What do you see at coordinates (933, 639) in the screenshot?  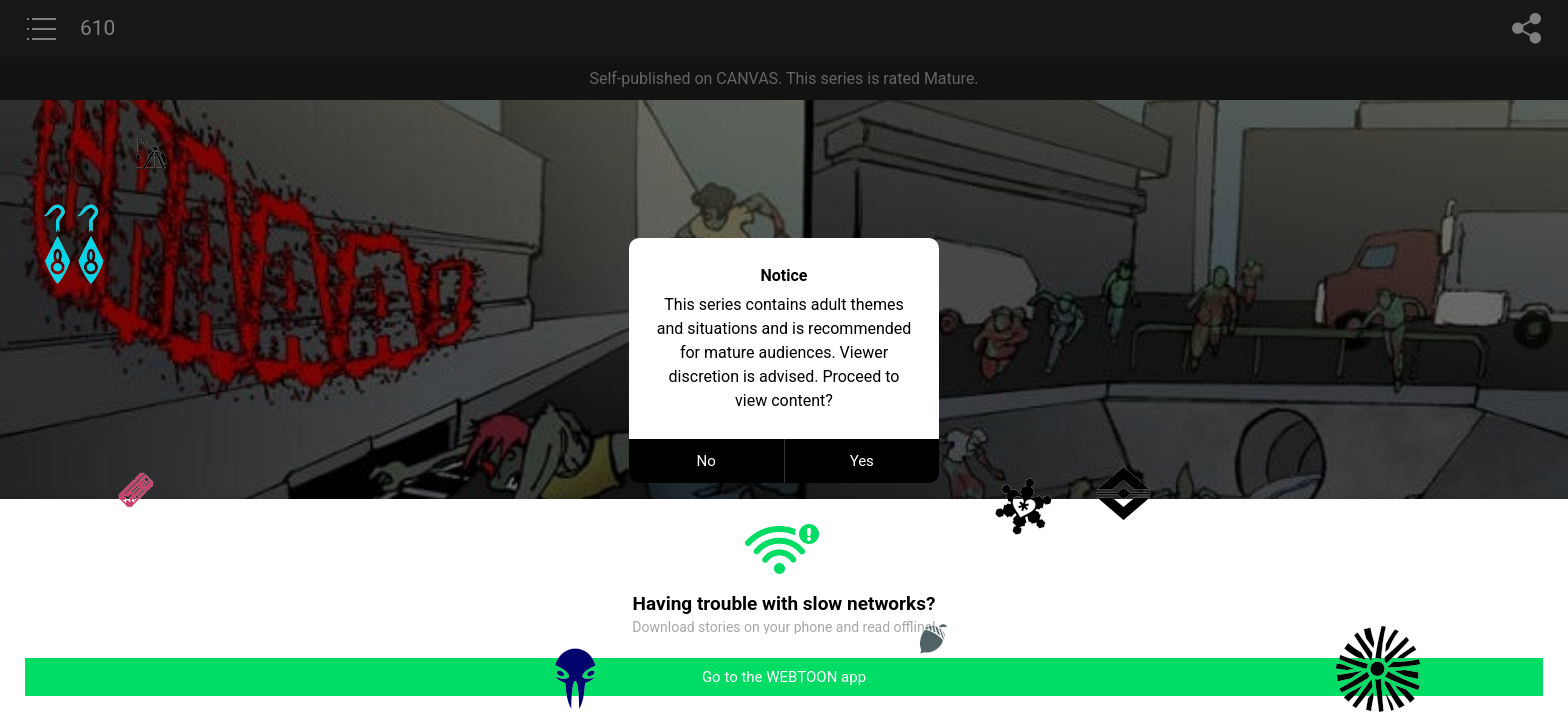 I see `nature or forest-themed game category` at bounding box center [933, 639].